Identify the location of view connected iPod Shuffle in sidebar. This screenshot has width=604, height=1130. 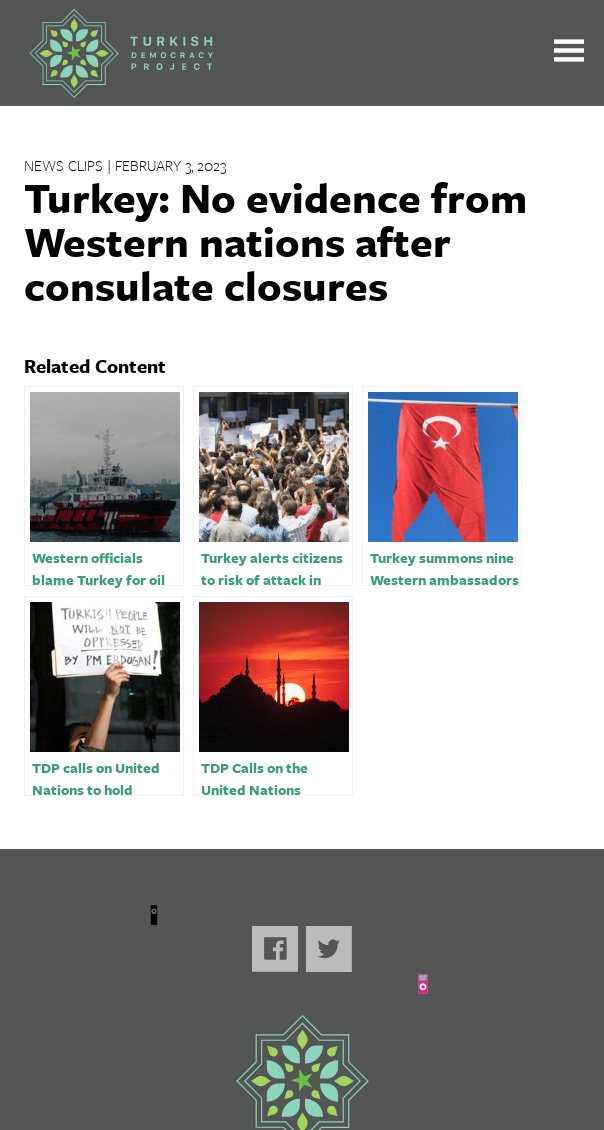
(154, 915).